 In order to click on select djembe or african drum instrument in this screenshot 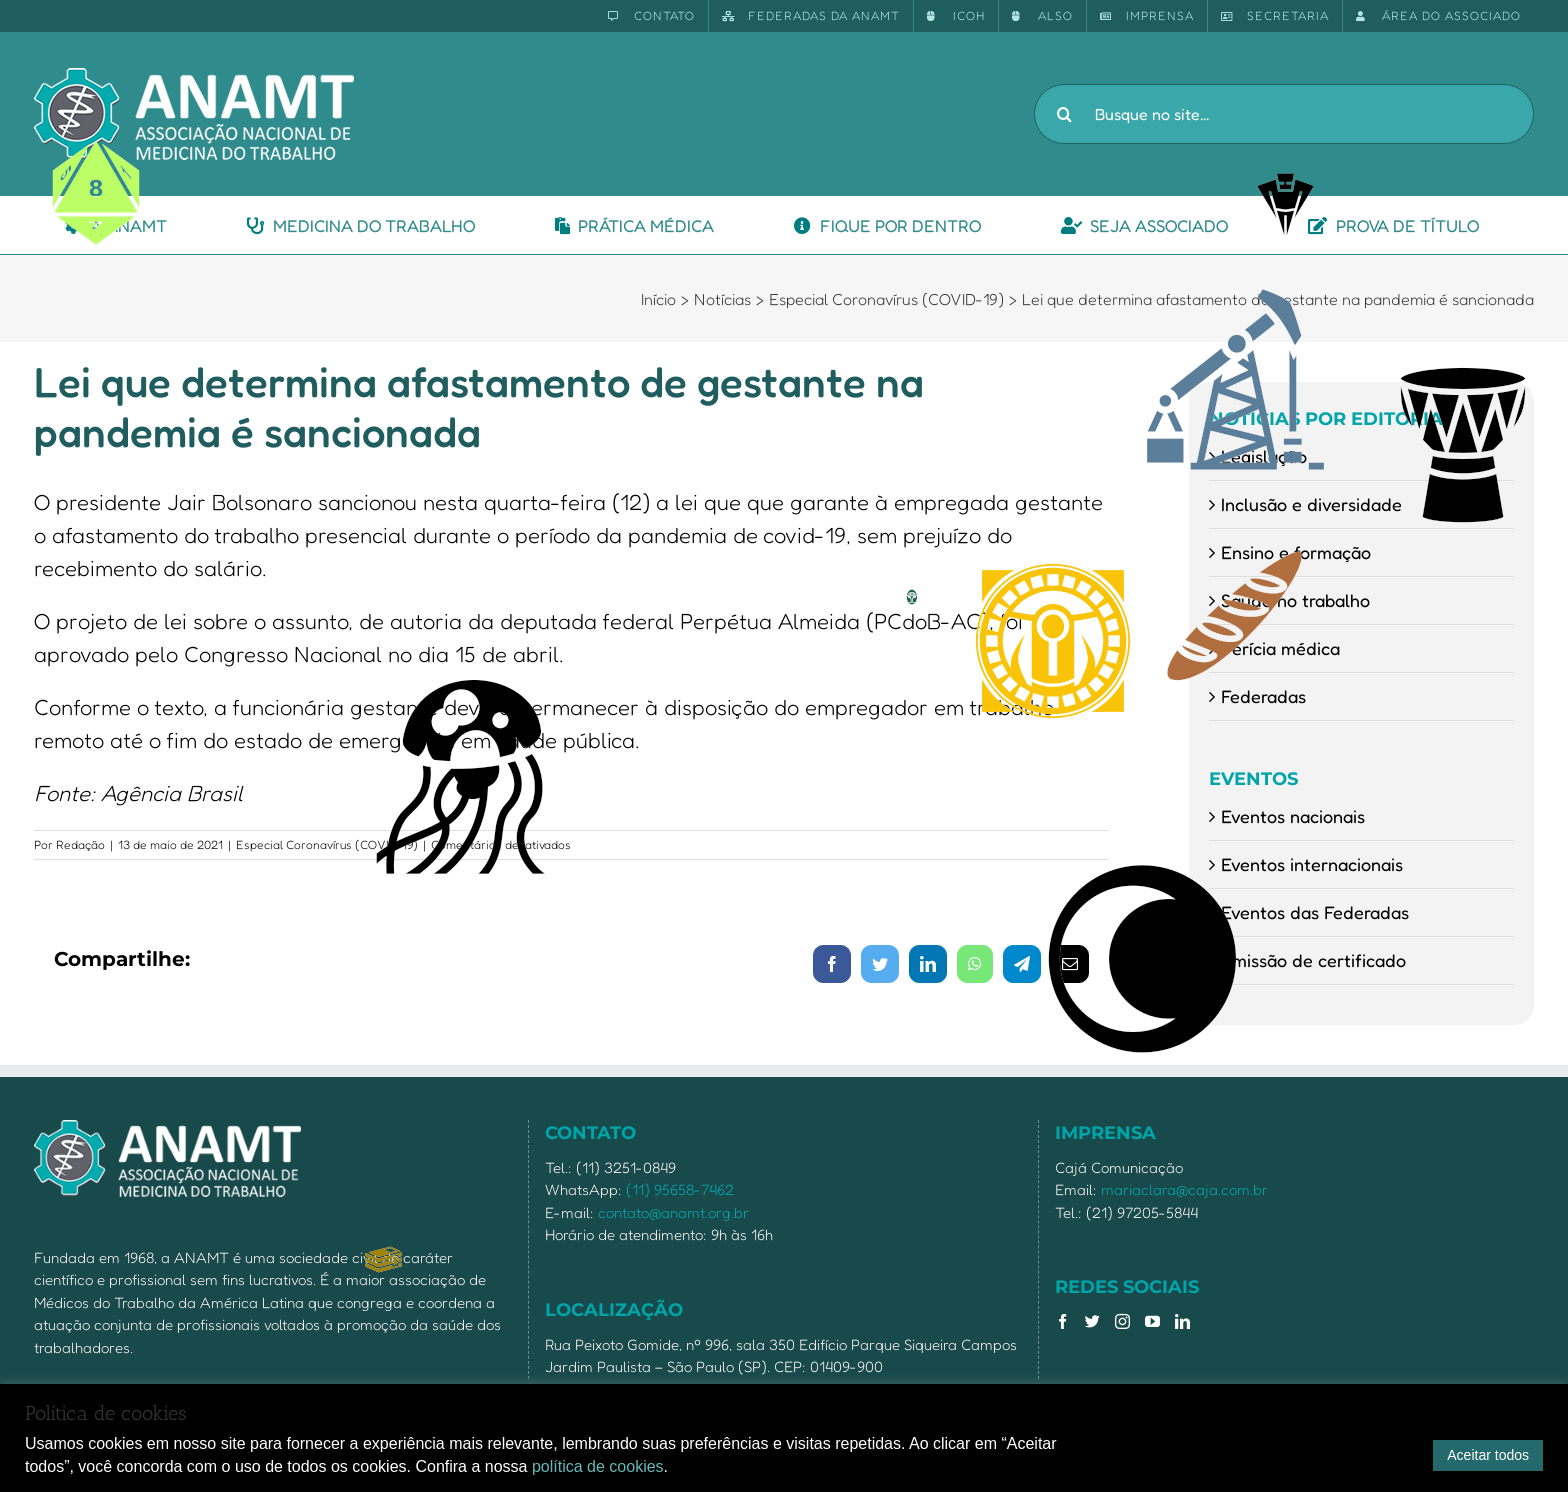, I will do `click(1463, 441)`.